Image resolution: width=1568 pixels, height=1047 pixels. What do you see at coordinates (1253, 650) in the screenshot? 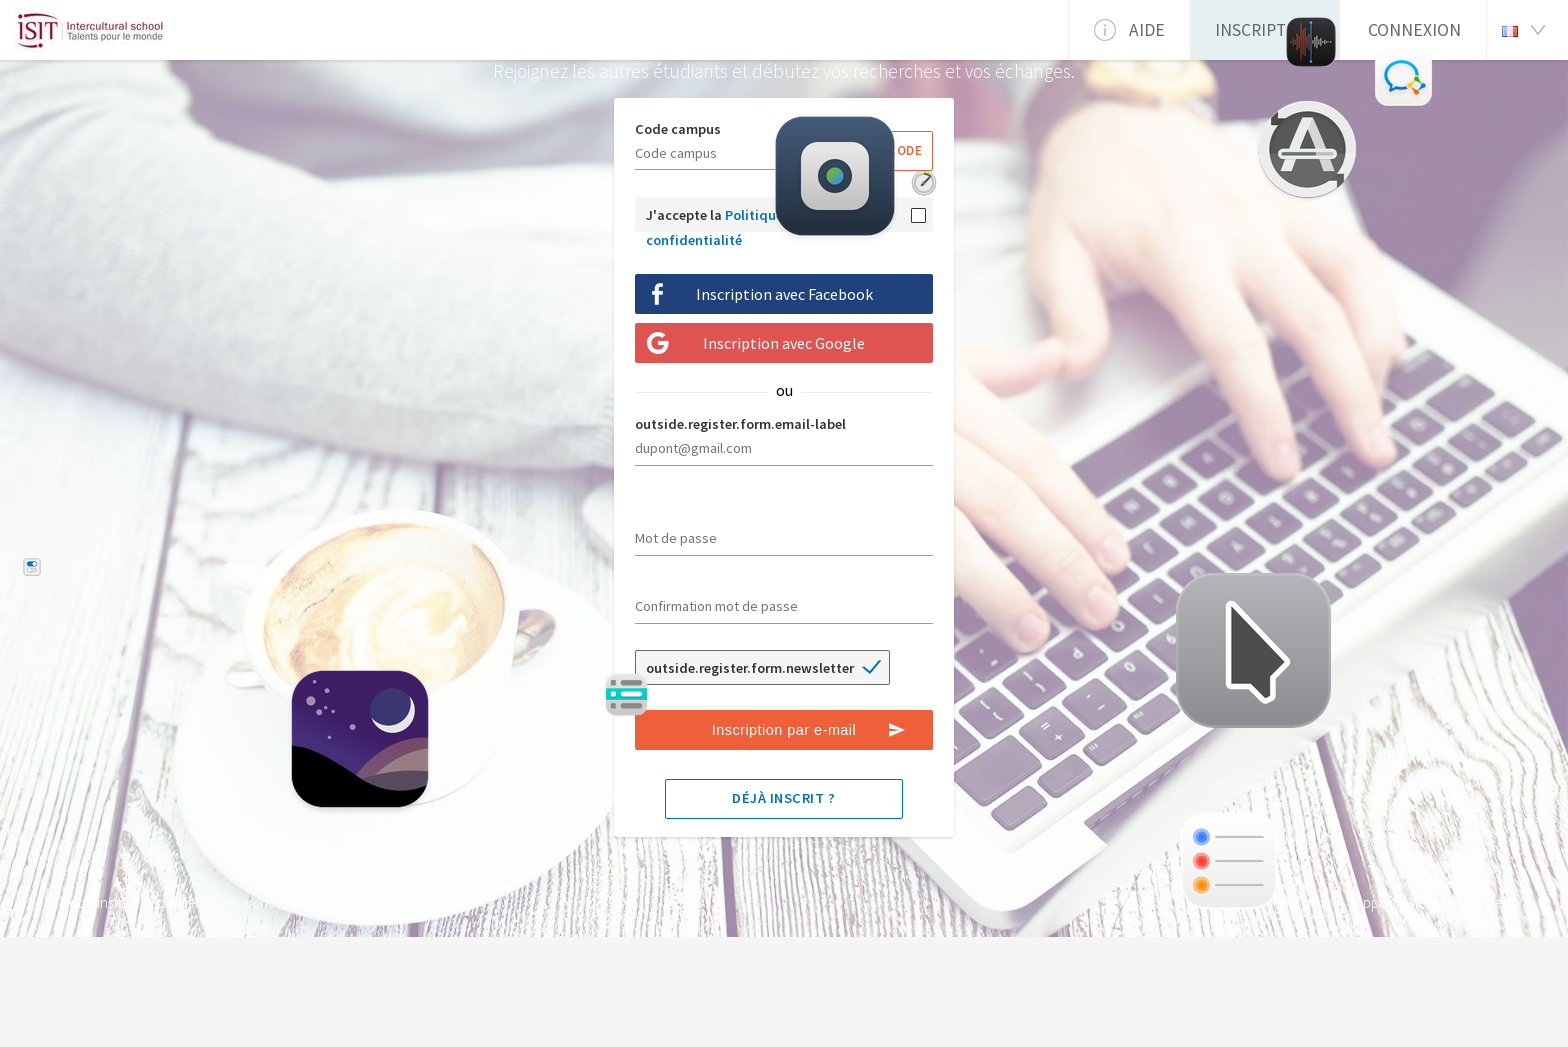
I see `open cursor preferences settings` at bounding box center [1253, 650].